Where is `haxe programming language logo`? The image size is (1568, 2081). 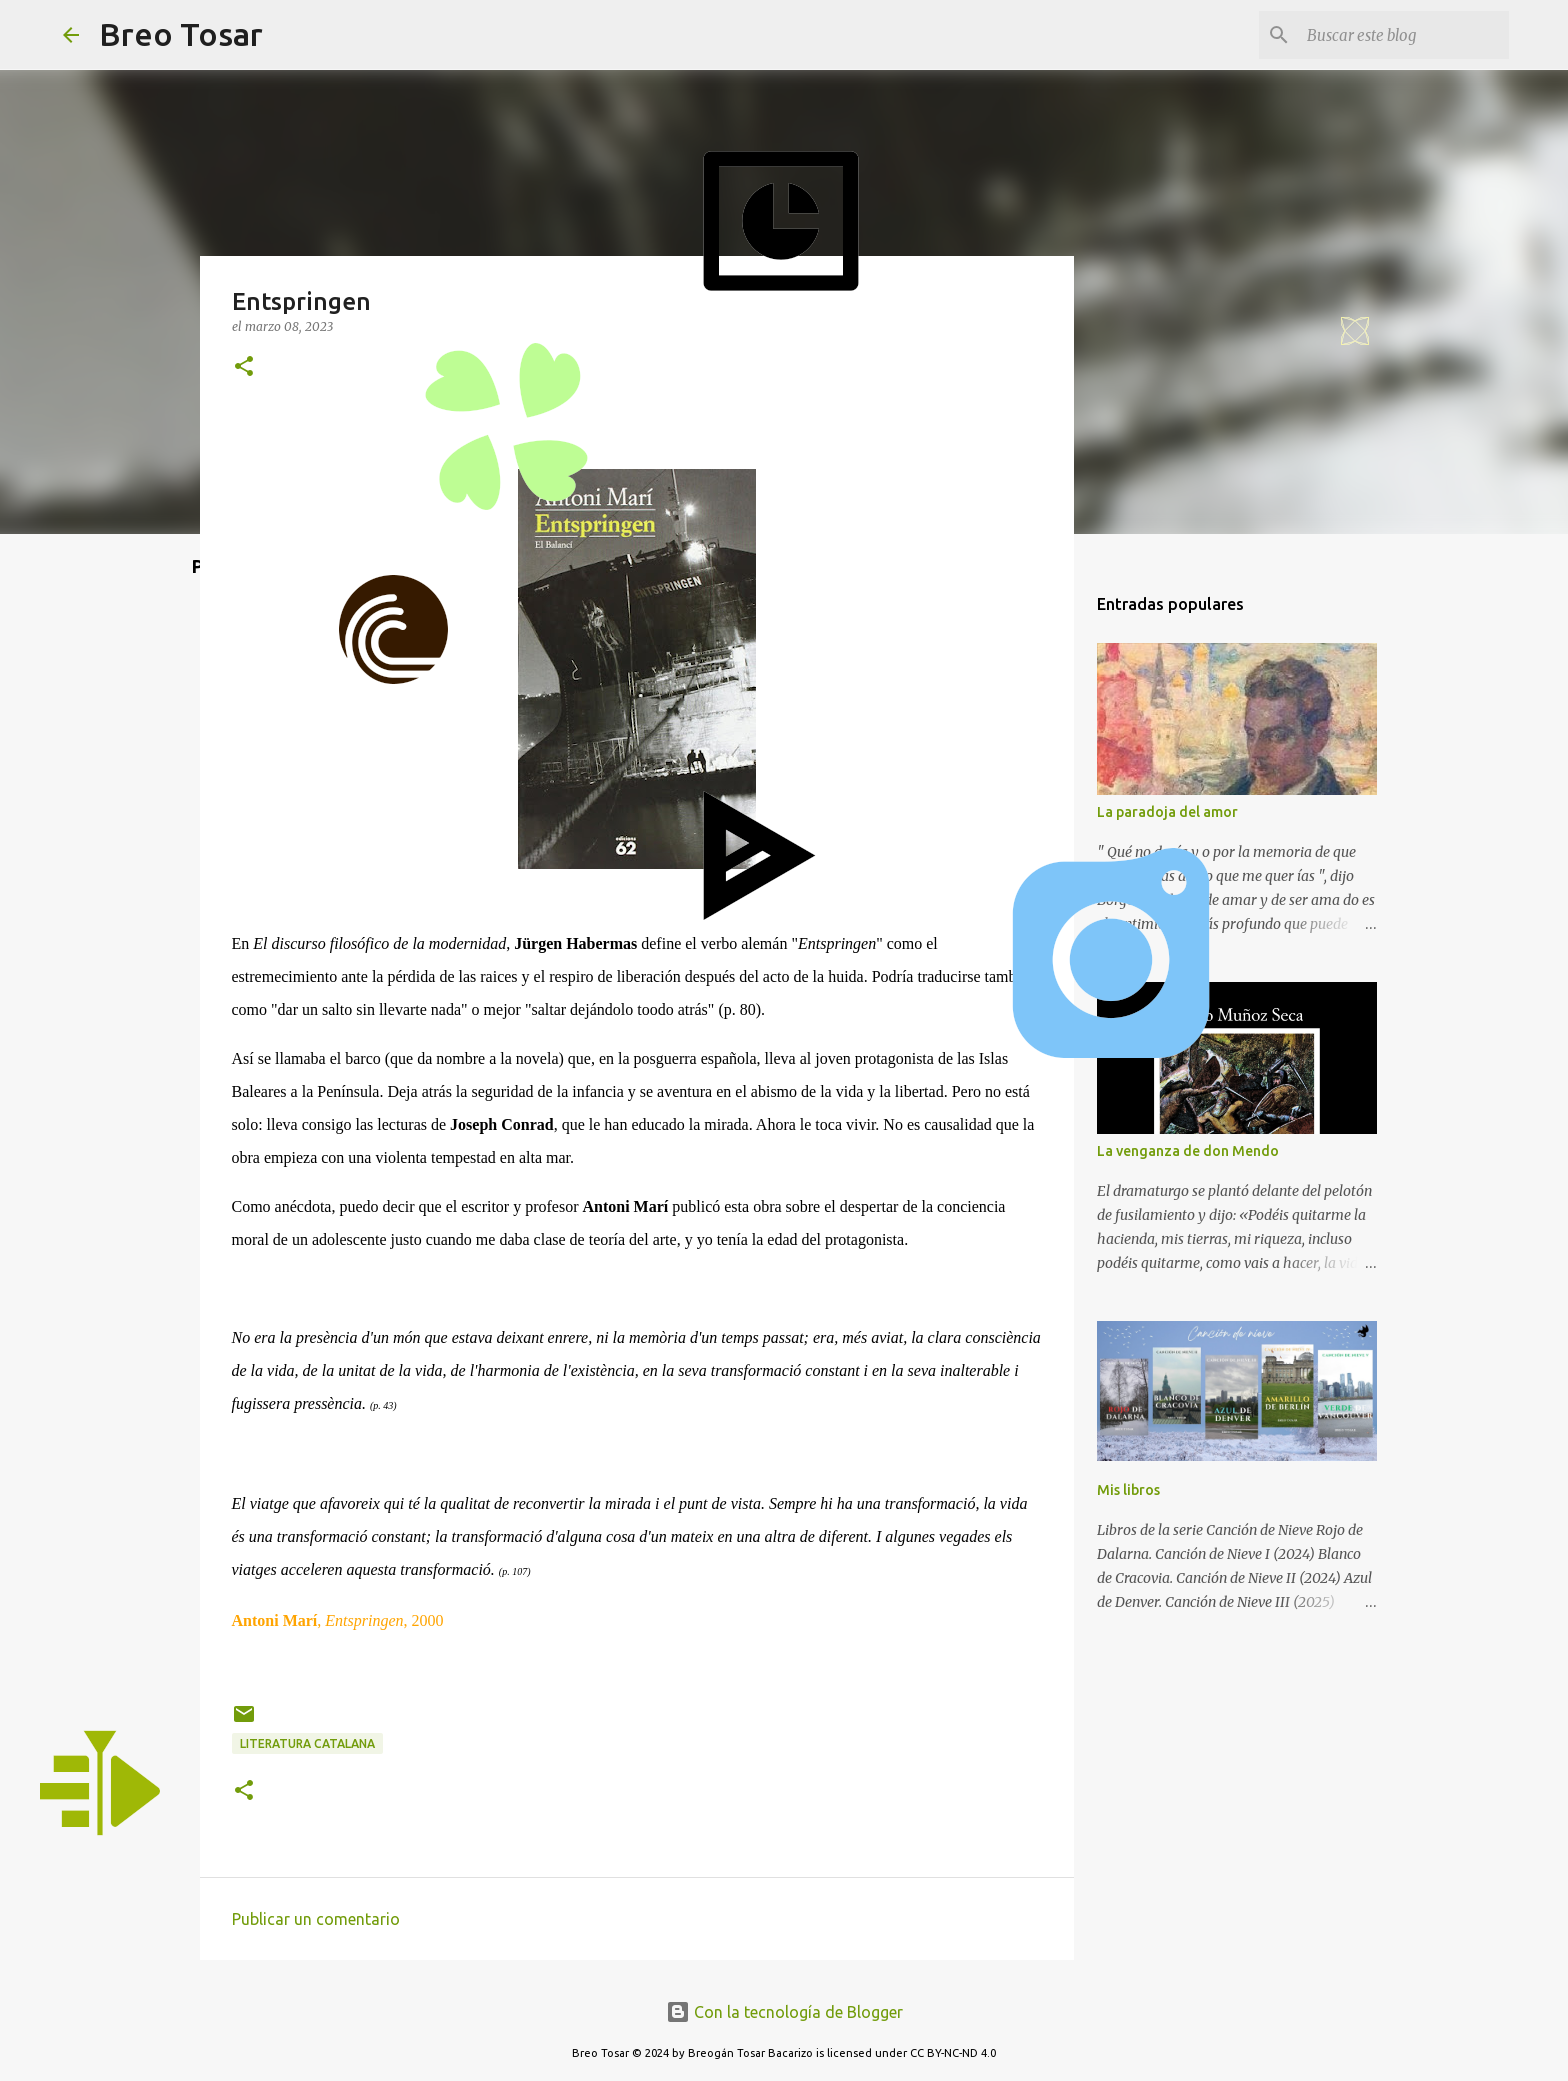 haxe programming language logo is located at coordinates (1355, 331).